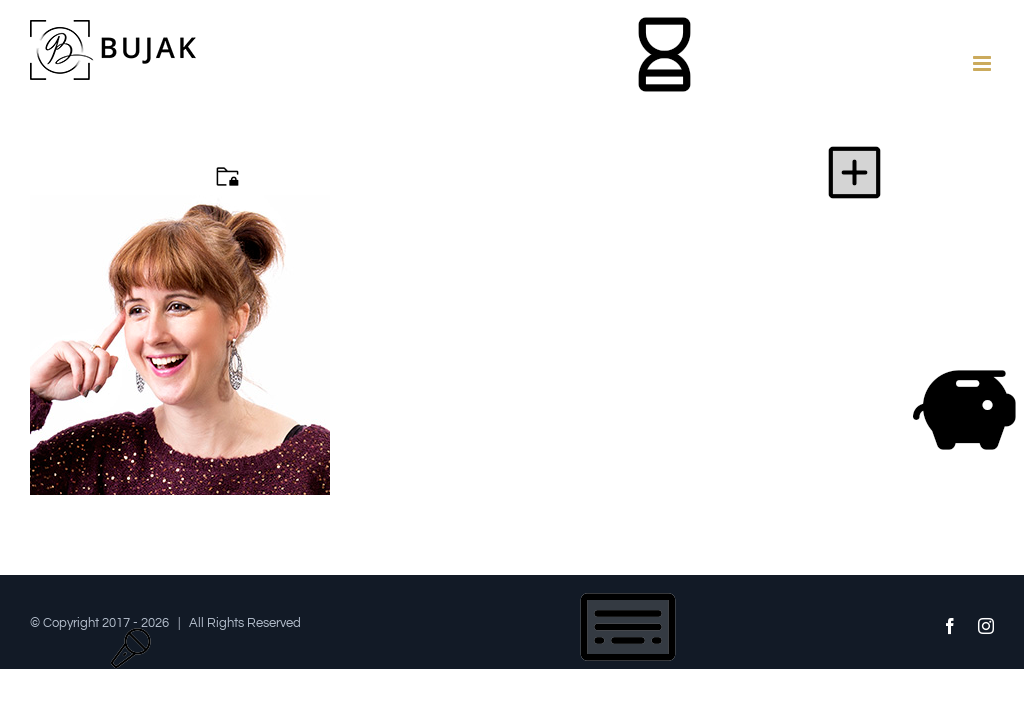 This screenshot has height=720, width=1024. What do you see at coordinates (227, 176) in the screenshot?
I see `access a password-protected folder` at bounding box center [227, 176].